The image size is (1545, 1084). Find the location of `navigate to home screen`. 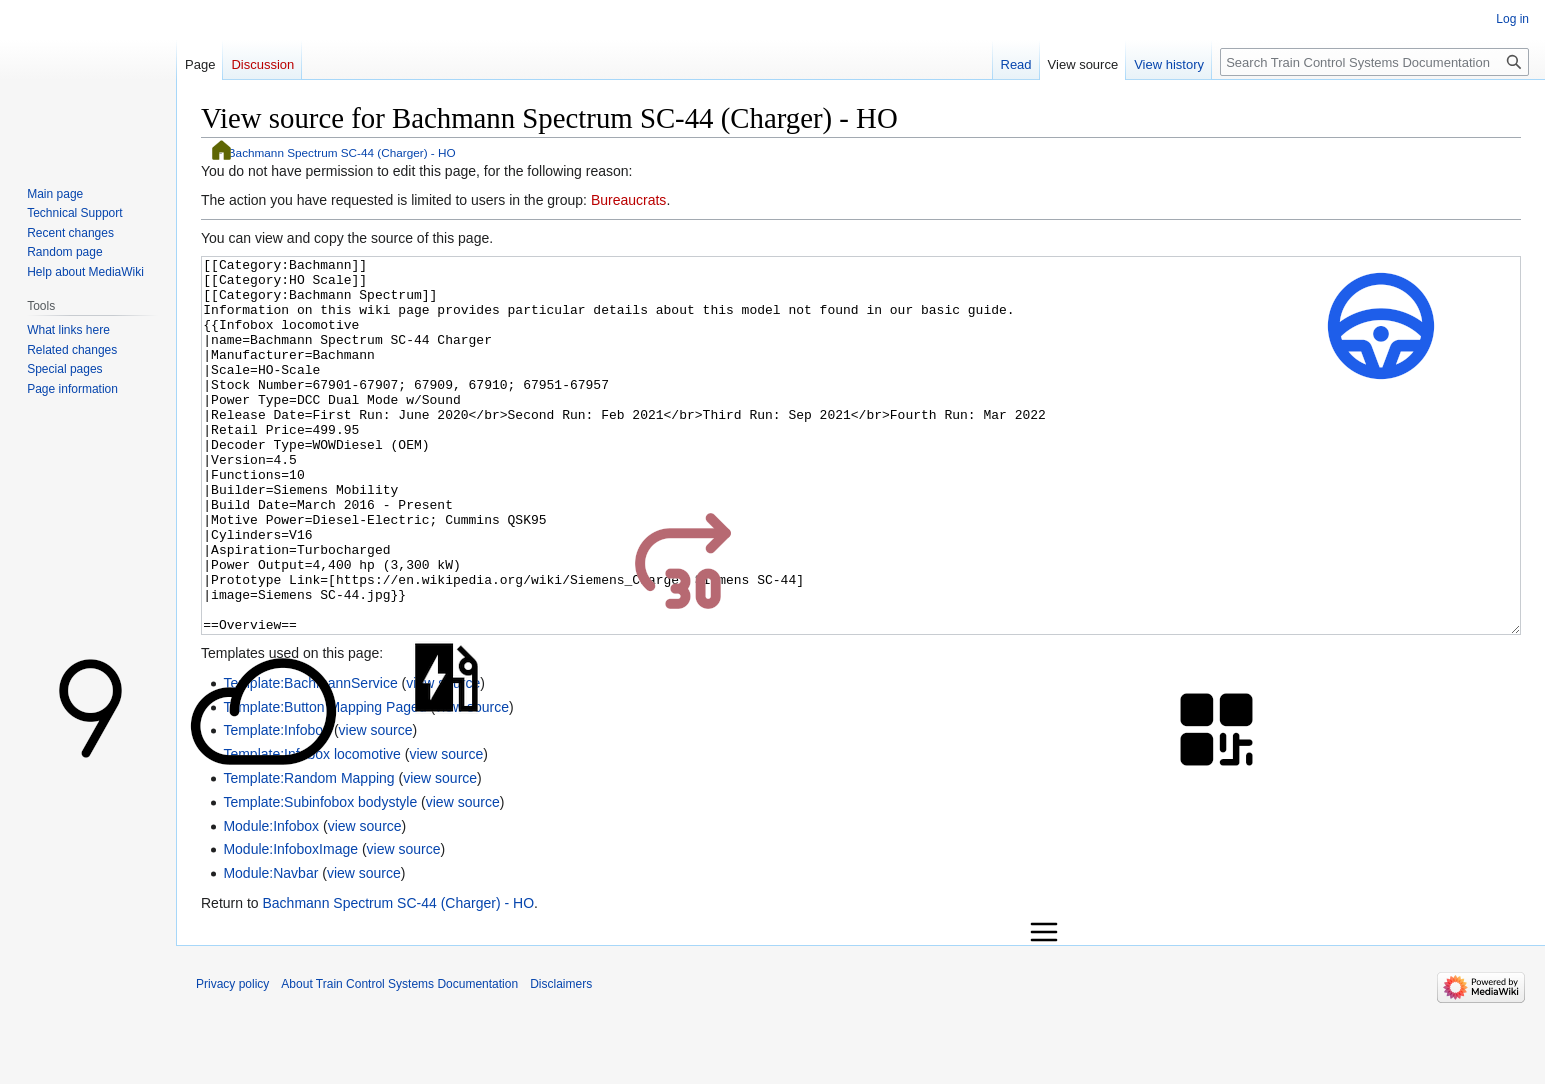

navigate to home screen is located at coordinates (221, 150).